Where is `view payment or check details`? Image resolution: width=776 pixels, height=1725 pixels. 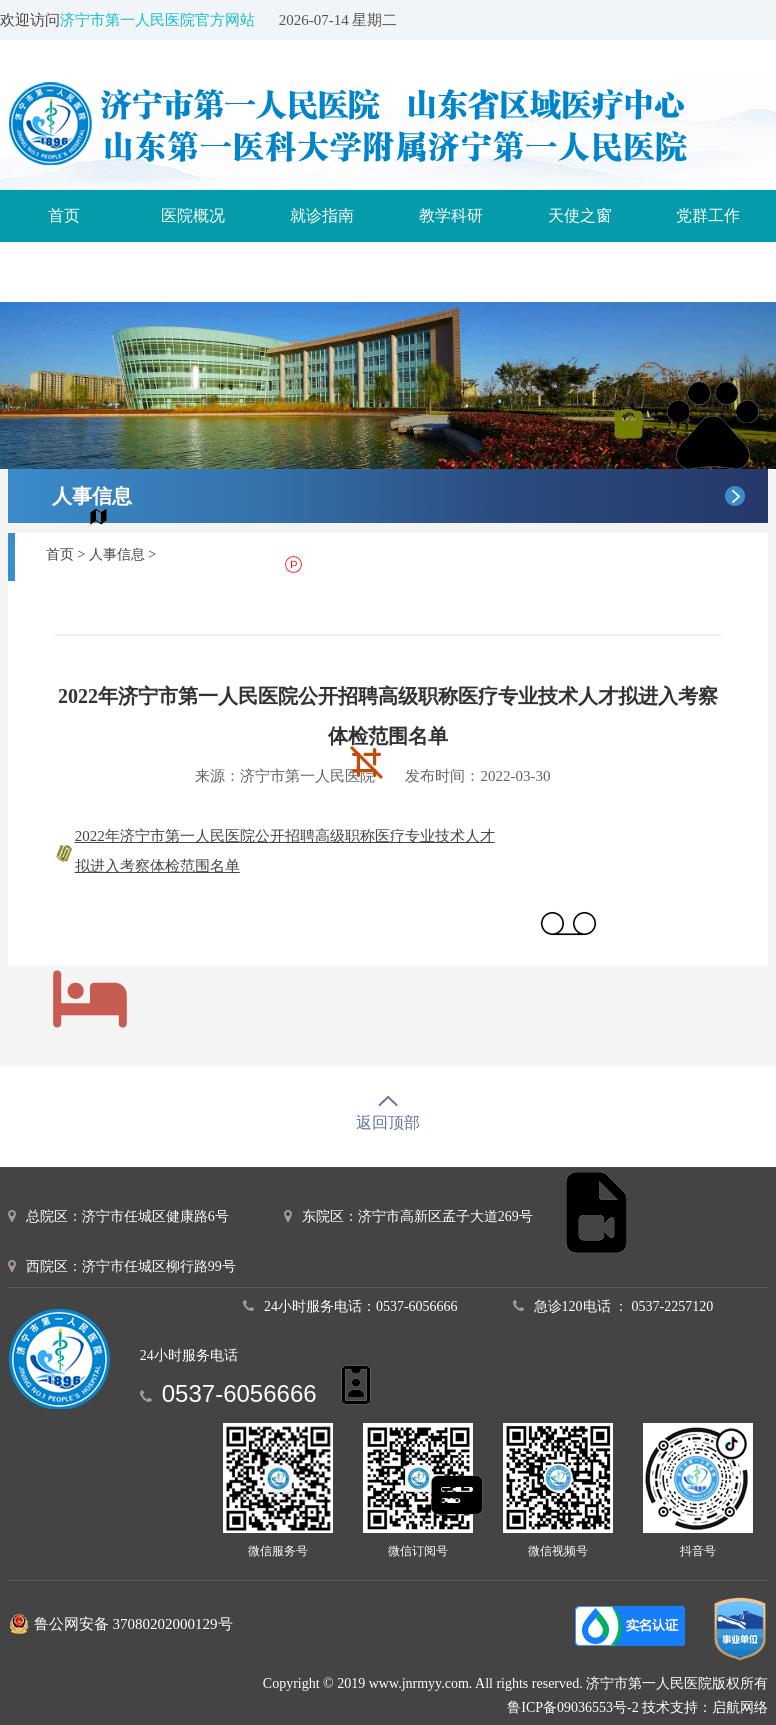
view payment or check details is located at coordinates (457, 1495).